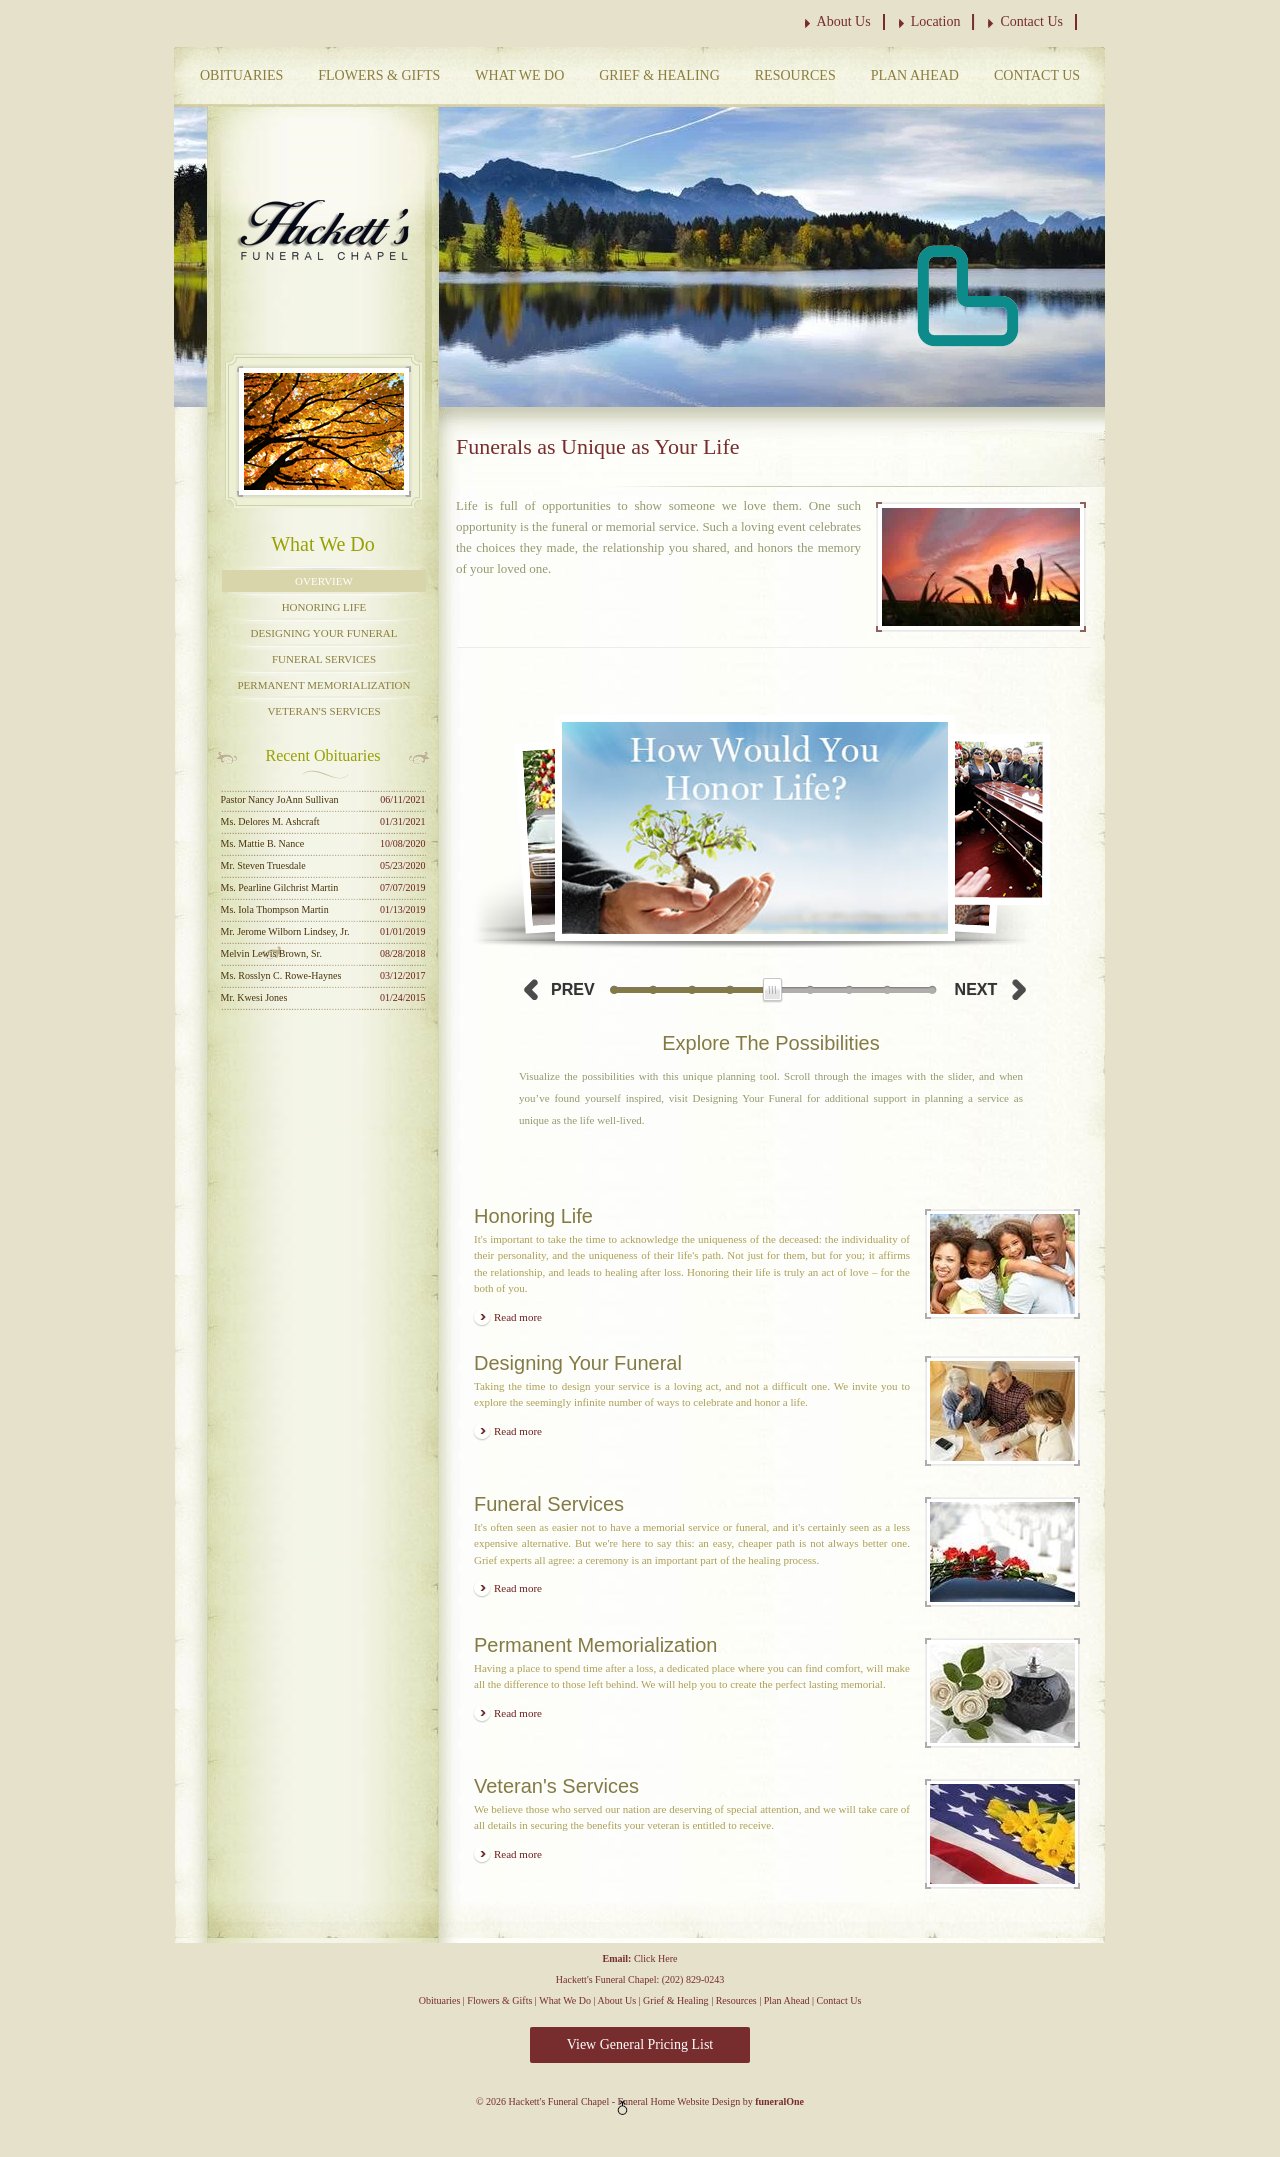 This screenshot has width=1280, height=2157. Describe the element at coordinates (622, 2107) in the screenshot. I see `indicates nonbinary gender identity option` at that location.